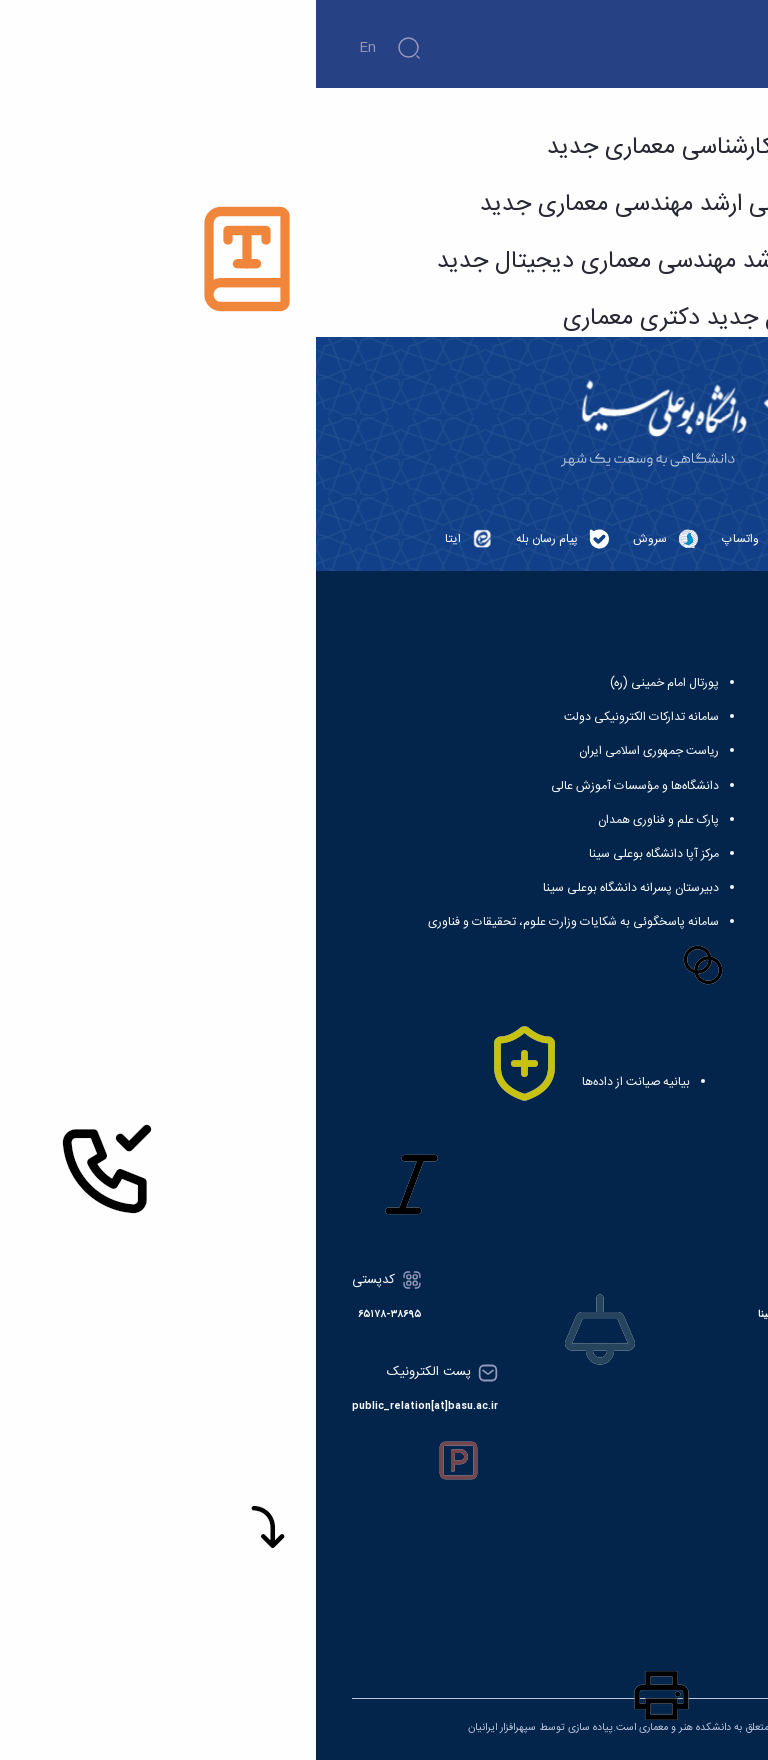  Describe the element at coordinates (524, 1063) in the screenshot. I see `add a new security feature or protection` at that location.